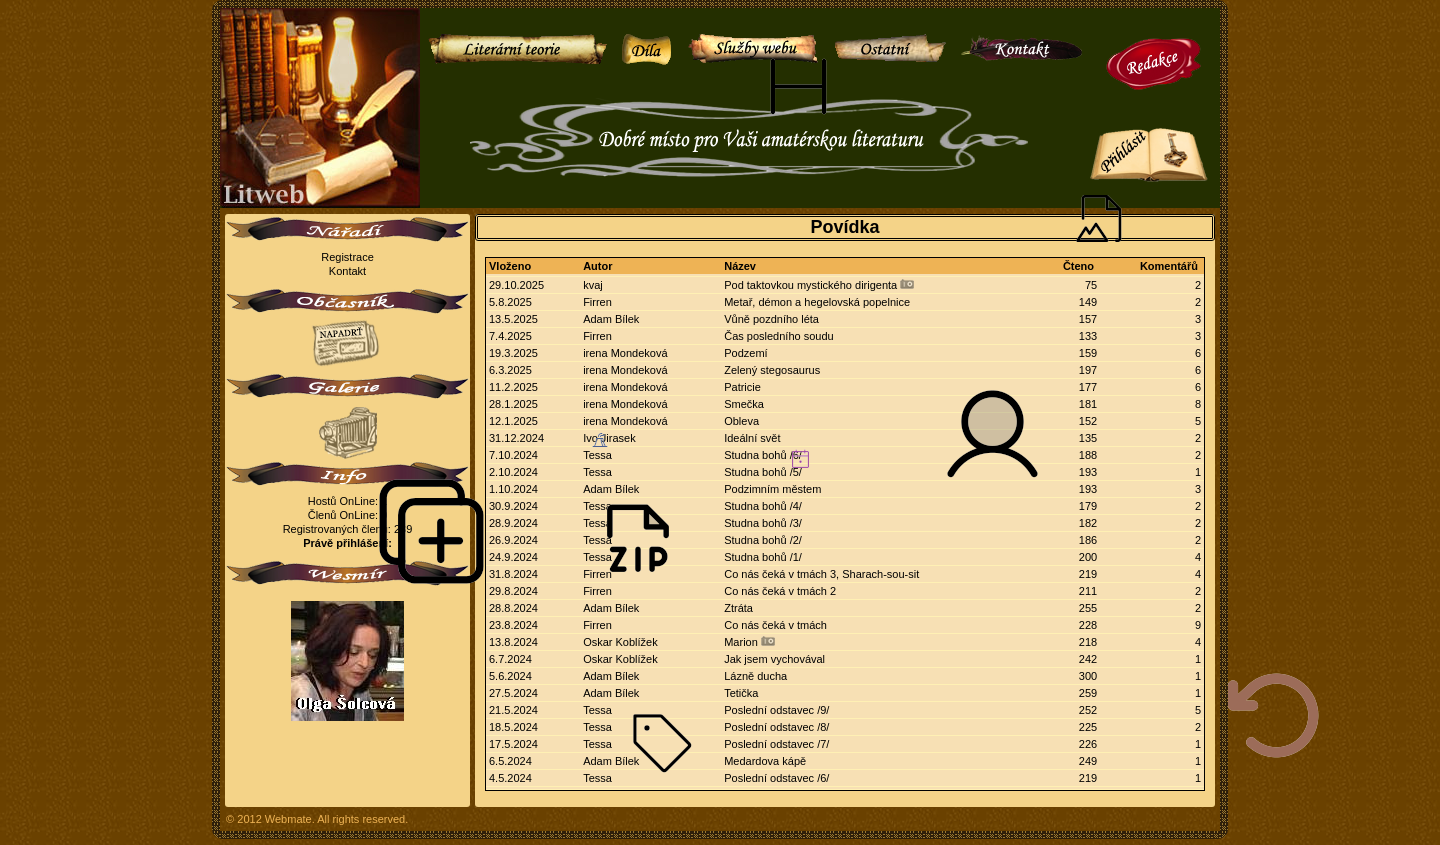  I want to click on view image file, so click(1101, 218).